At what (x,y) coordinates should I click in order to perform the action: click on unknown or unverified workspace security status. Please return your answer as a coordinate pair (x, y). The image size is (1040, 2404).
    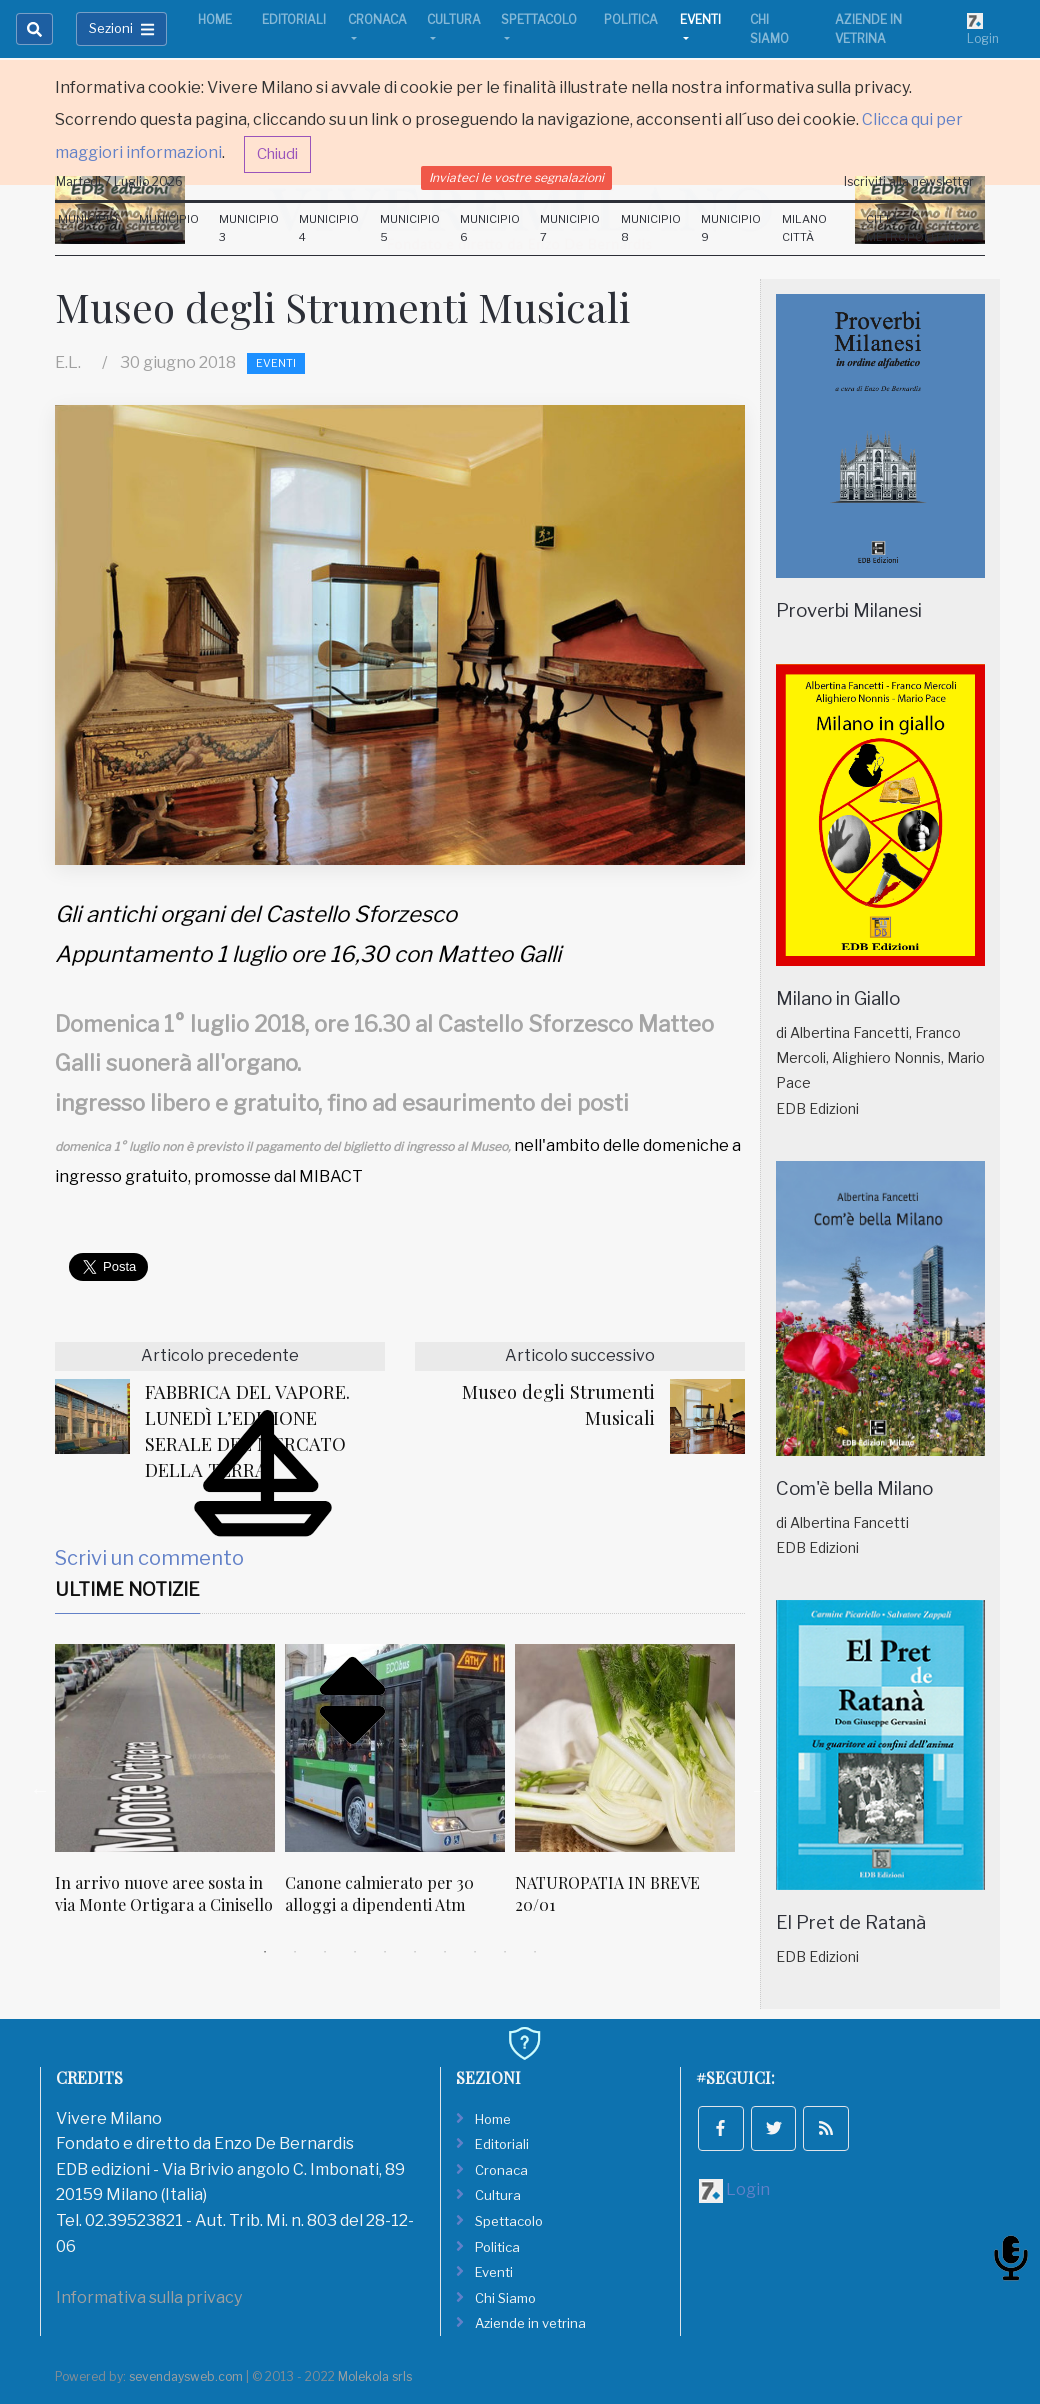
    Looking at the image, I should click on (524, 2043).